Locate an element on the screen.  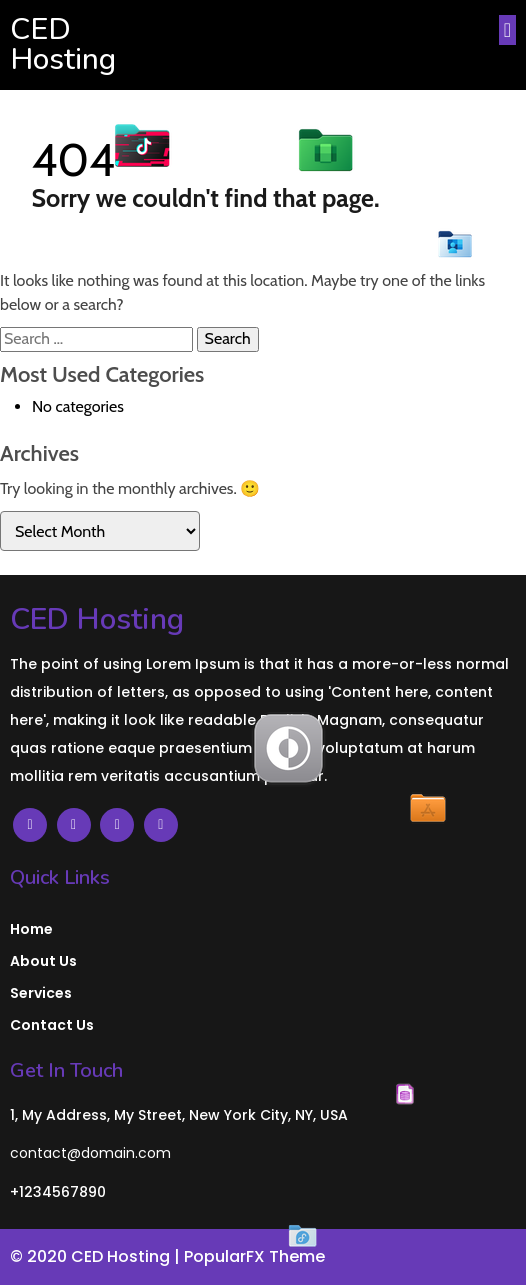
a libreoffice base database file is located at coordinates (405, 1094).